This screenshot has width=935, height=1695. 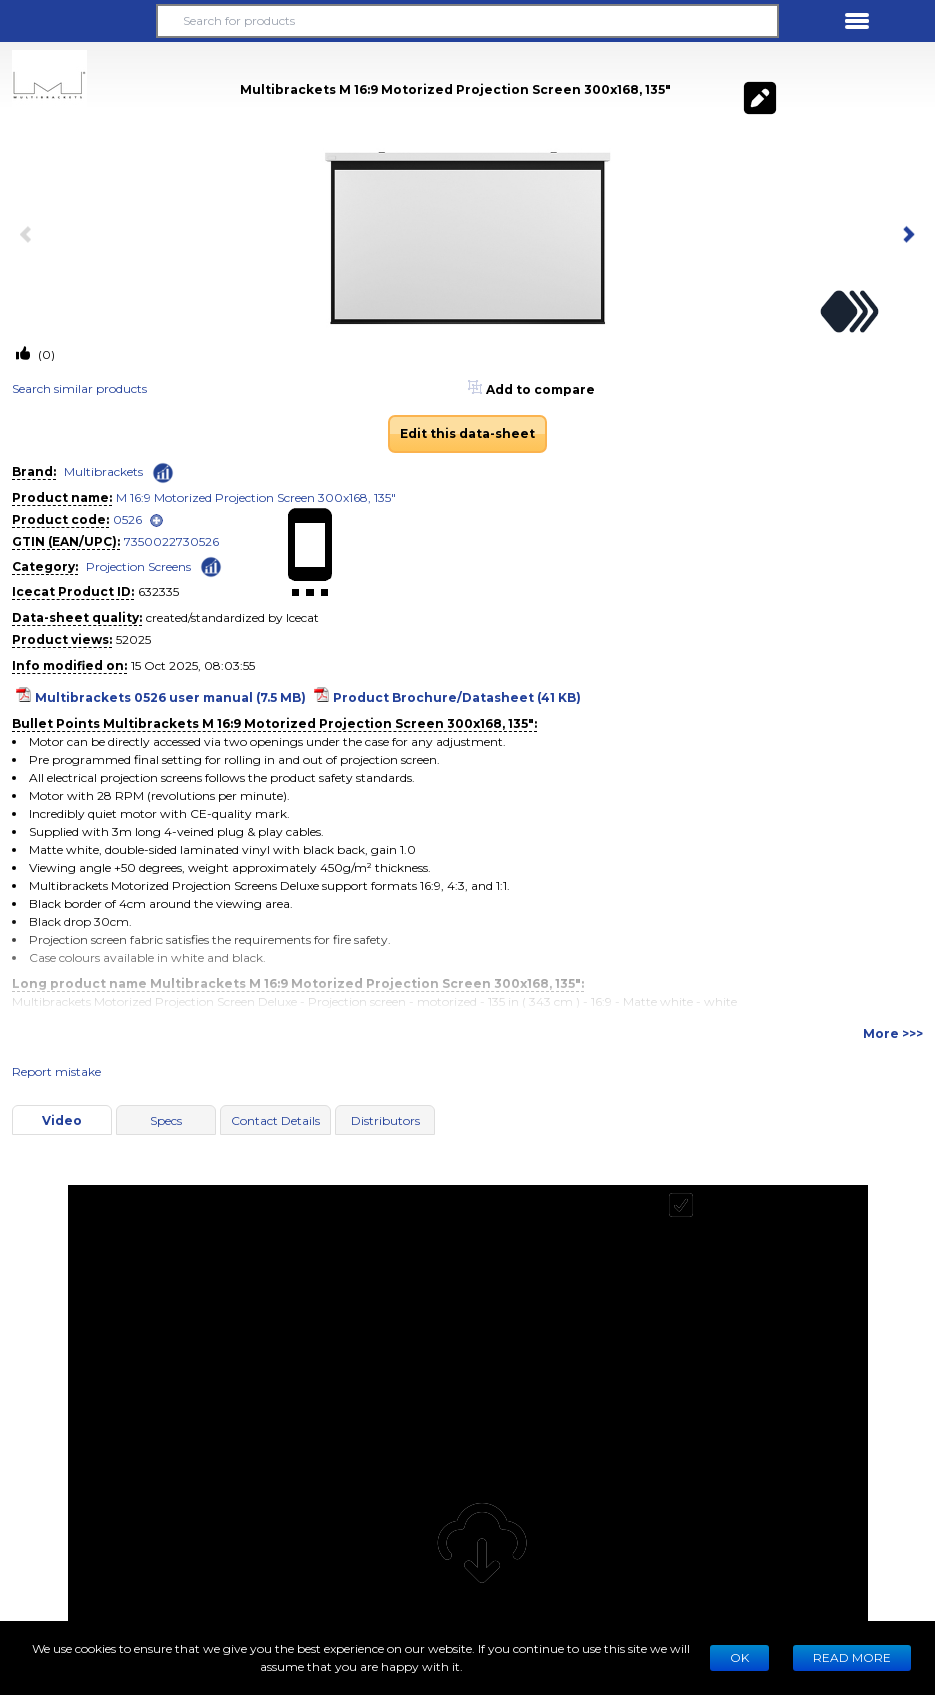 I want to click on edit or modify content, so click(x=760, y=98).